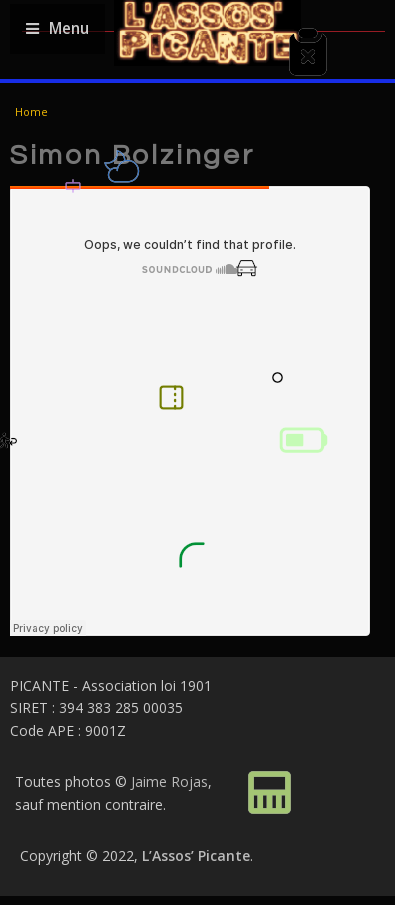  What do you see at coordinates (73, 186) in the screenshot?
I see `align object to horizontal center` at bounding box center [73, 186].